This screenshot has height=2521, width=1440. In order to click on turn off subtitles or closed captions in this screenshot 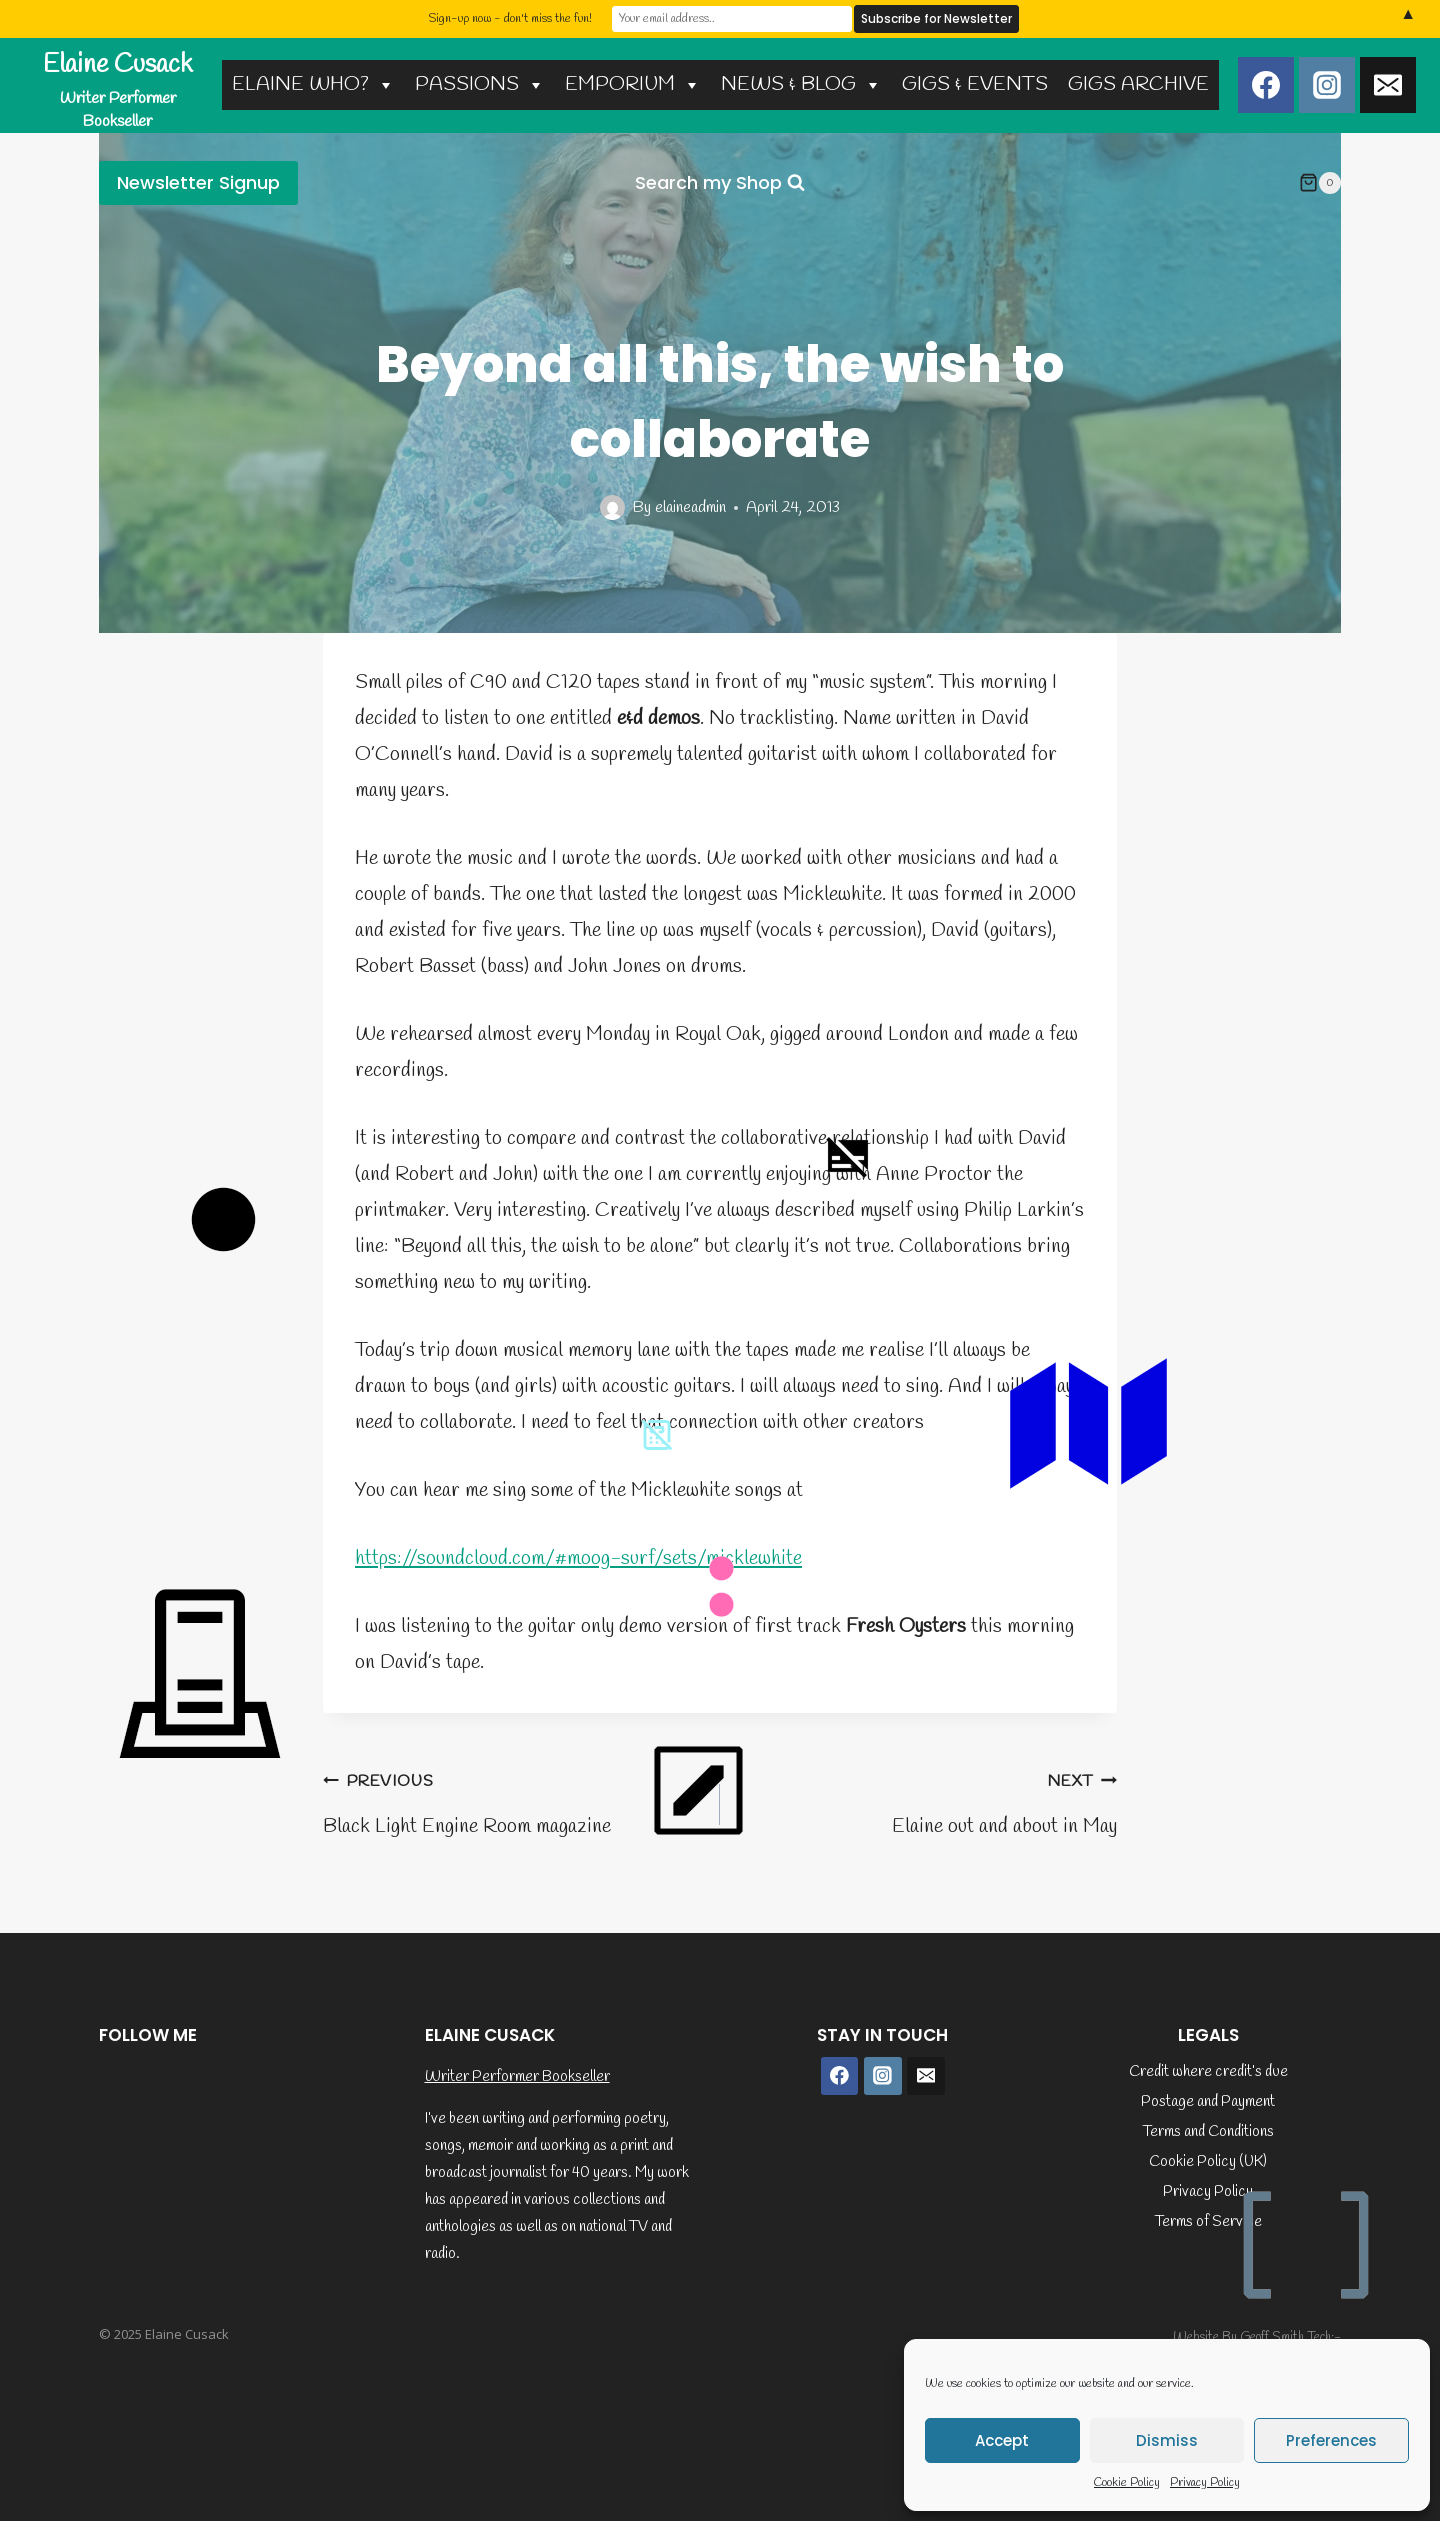, I will do `click(848, 1156)`.